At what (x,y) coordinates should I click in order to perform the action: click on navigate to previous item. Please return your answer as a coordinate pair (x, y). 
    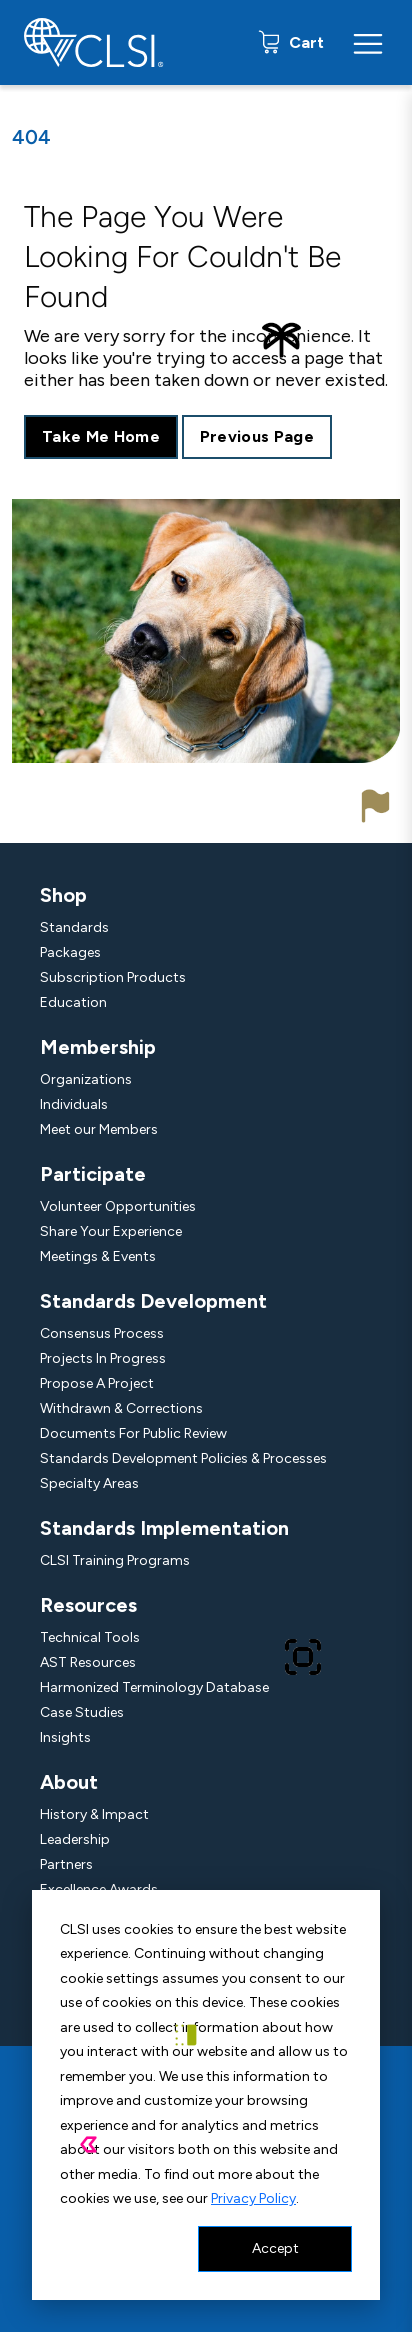
    Looking at the image, I should click on (88, 2144).